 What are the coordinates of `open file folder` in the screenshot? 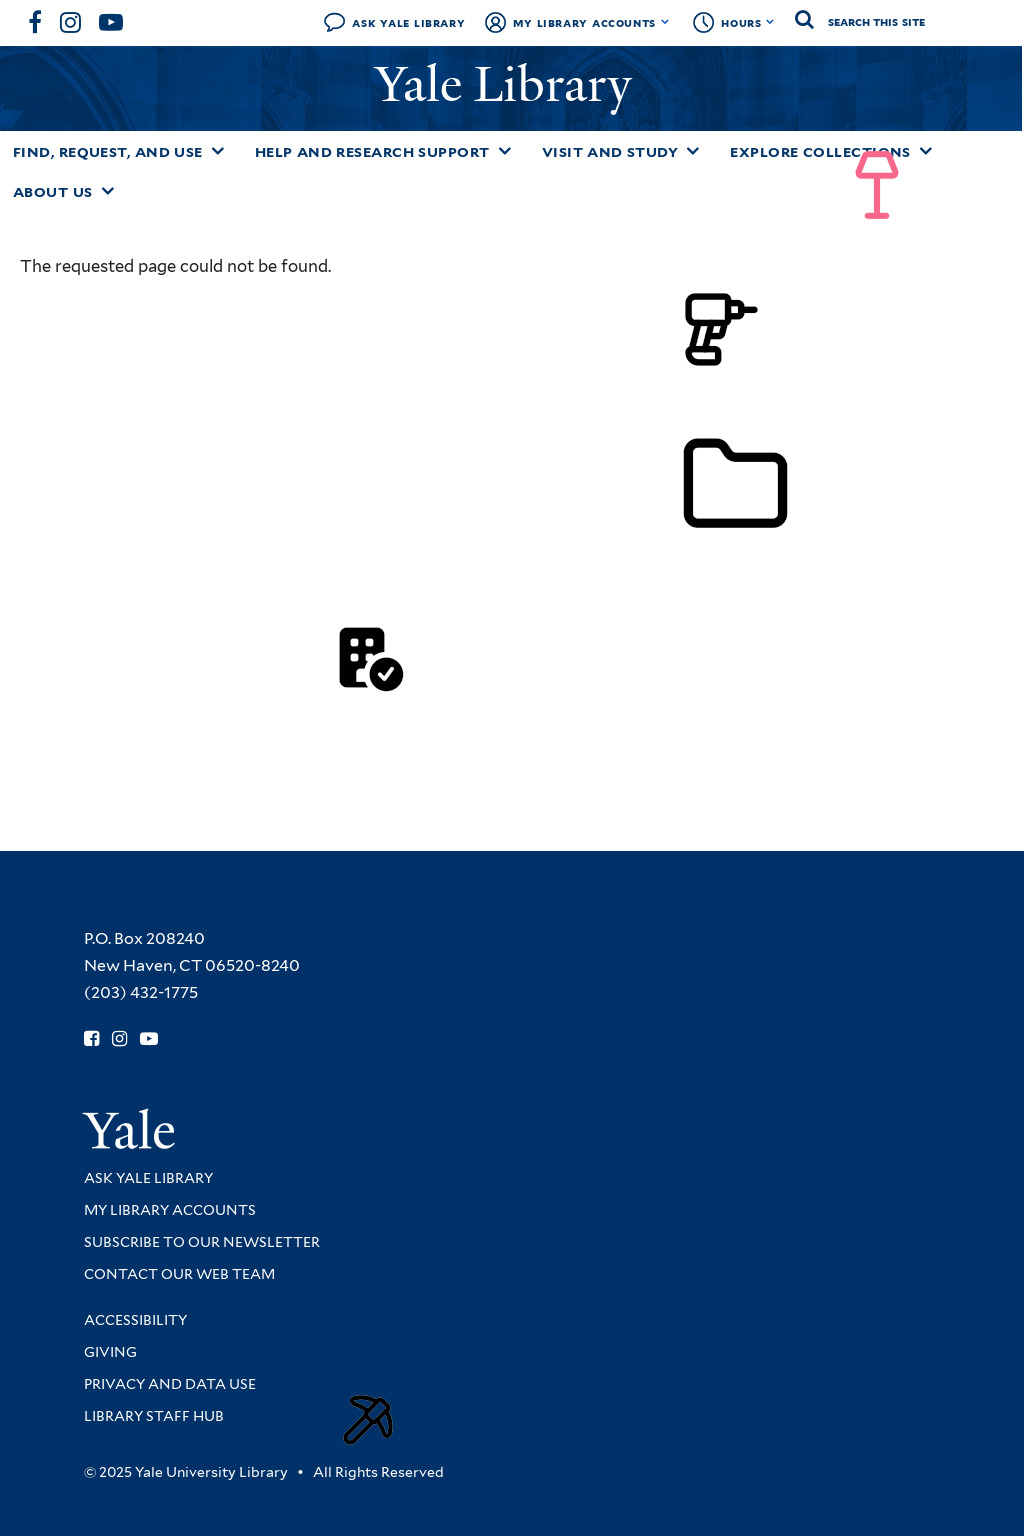 It's located at (735, 485).